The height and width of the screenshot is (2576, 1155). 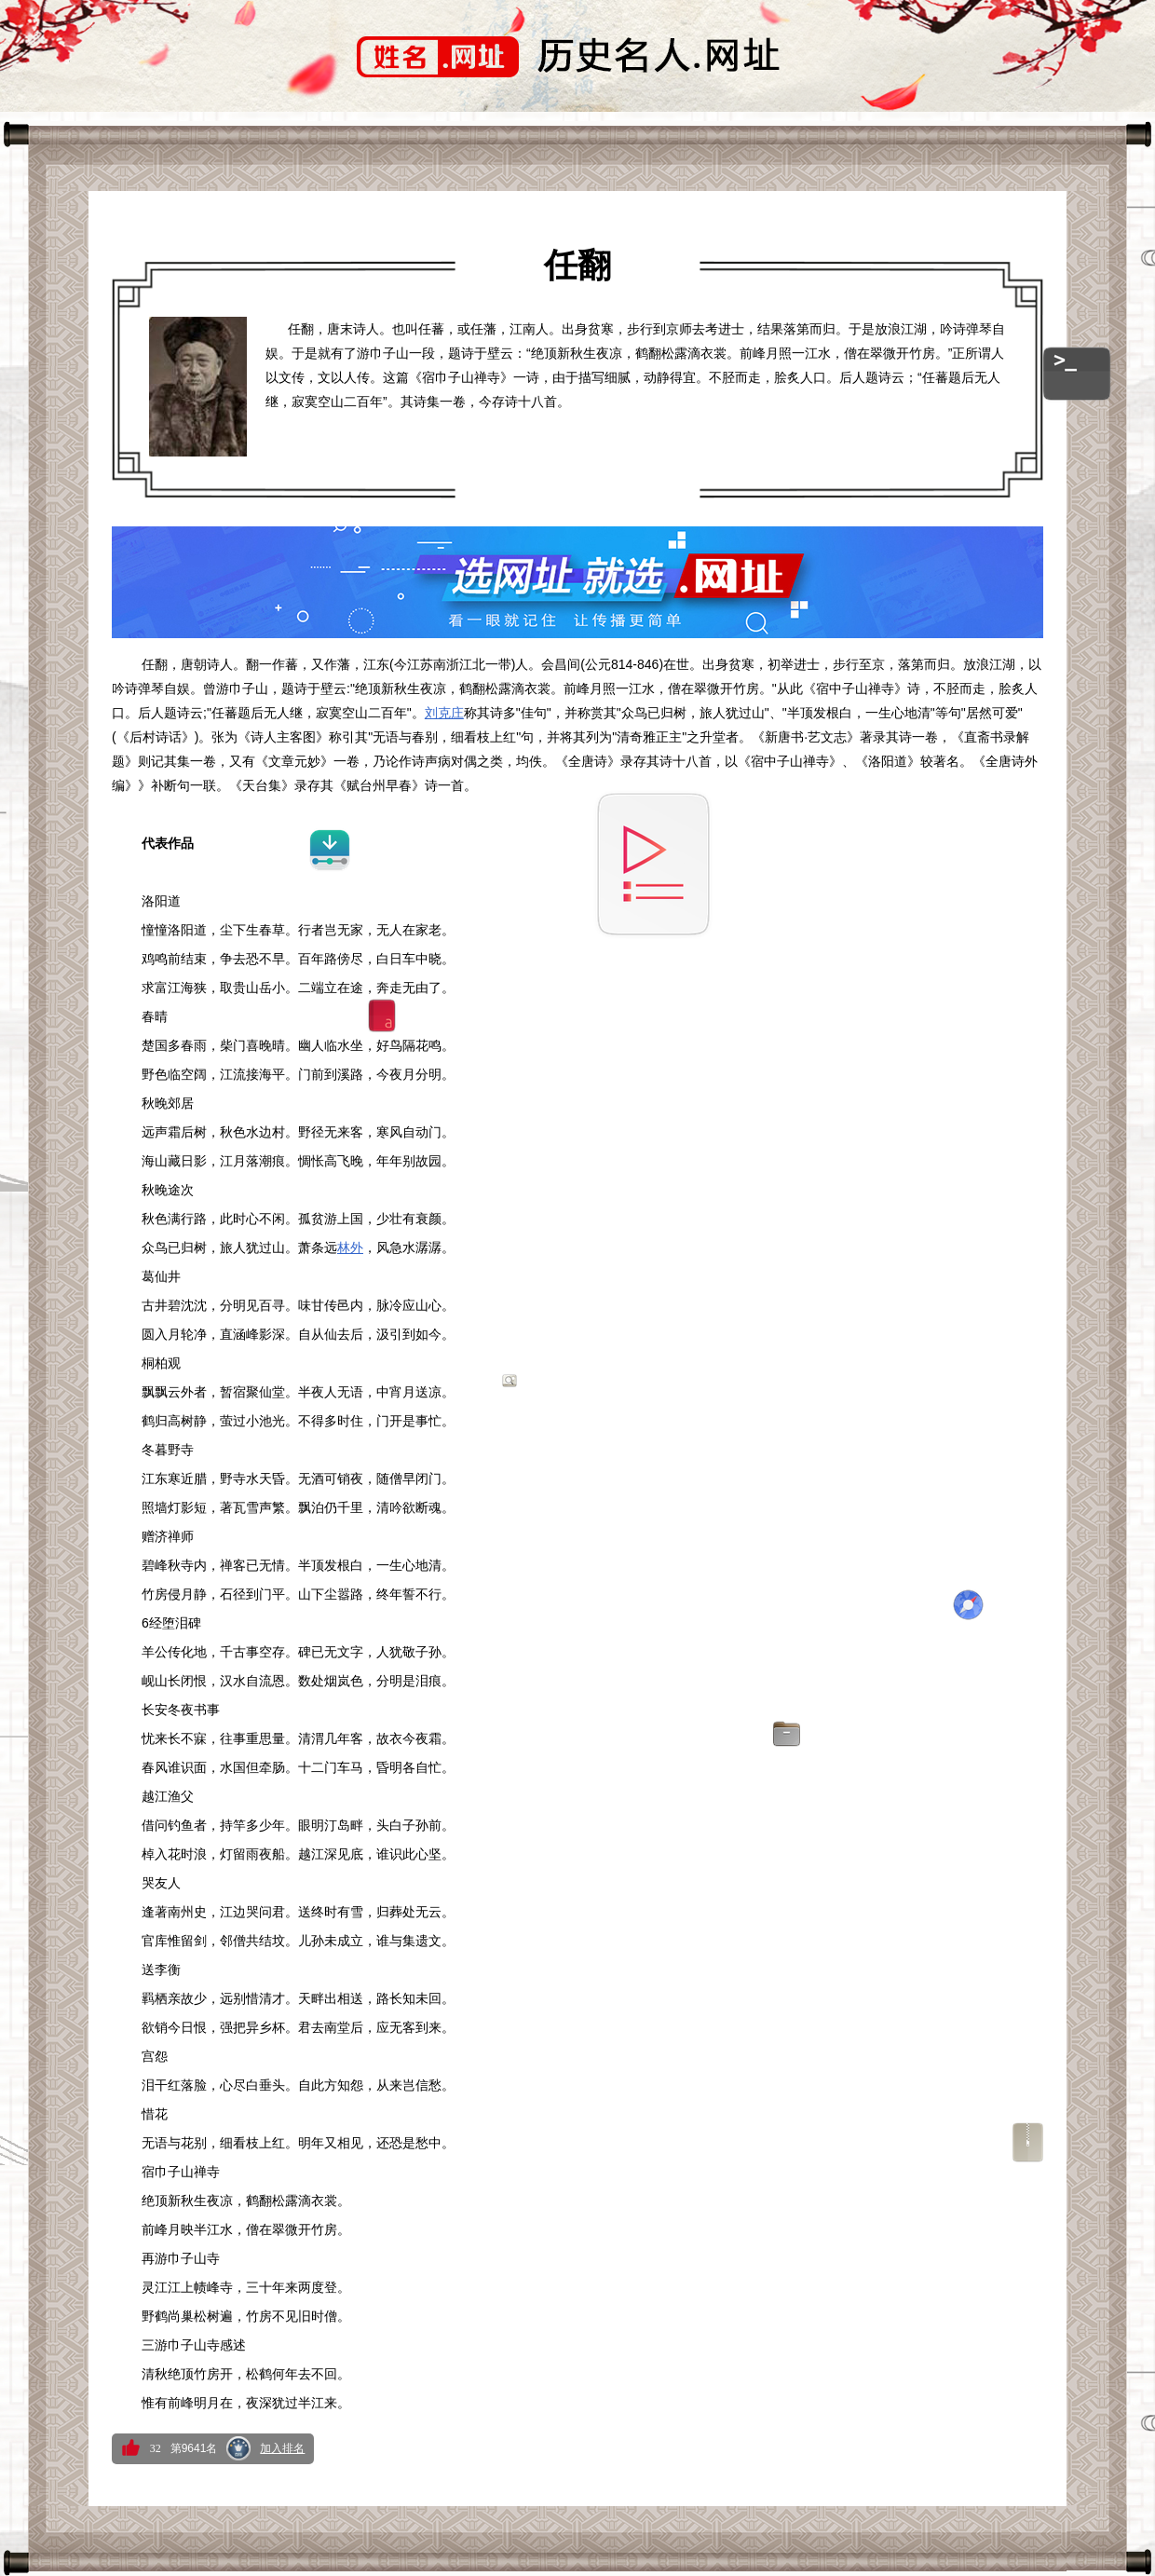 I want to click on open the terminal application, so click(x=1077, y=374).